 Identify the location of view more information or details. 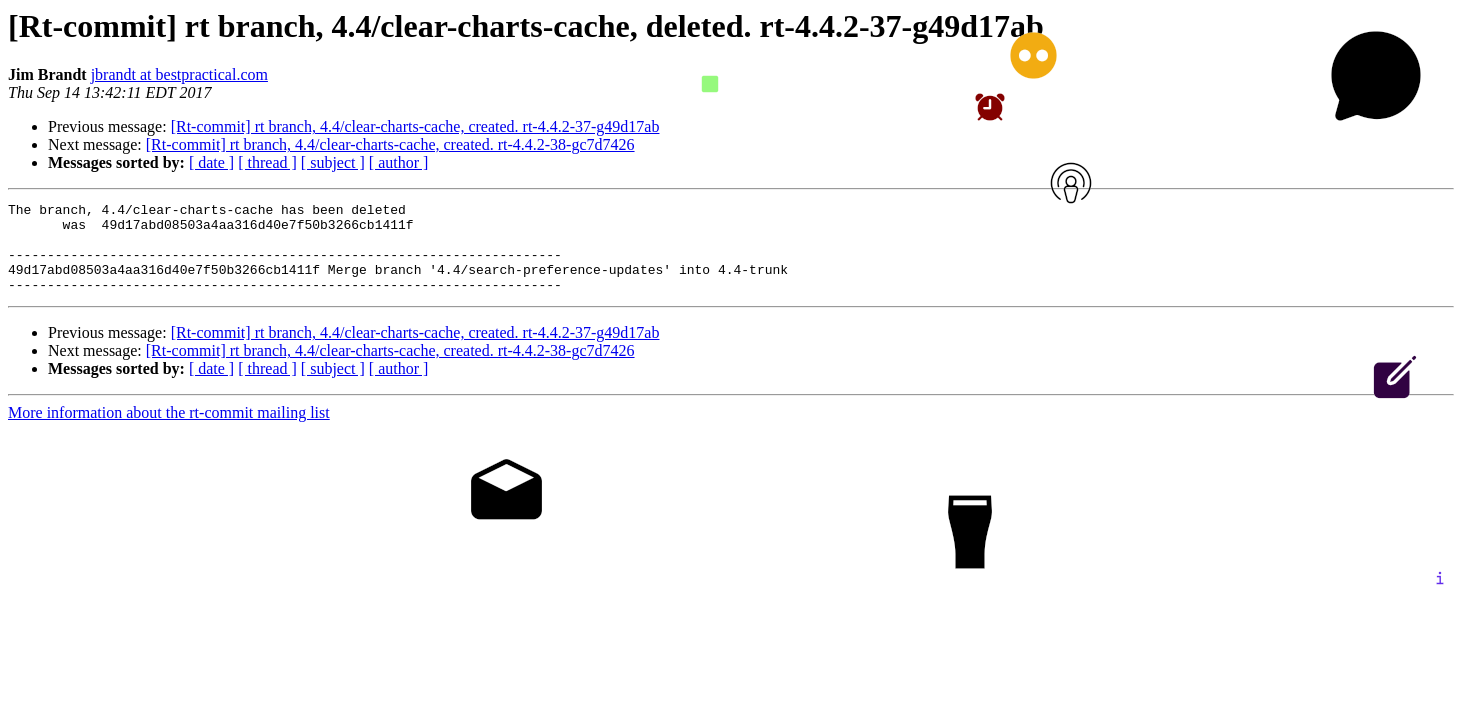
(1440, 578).